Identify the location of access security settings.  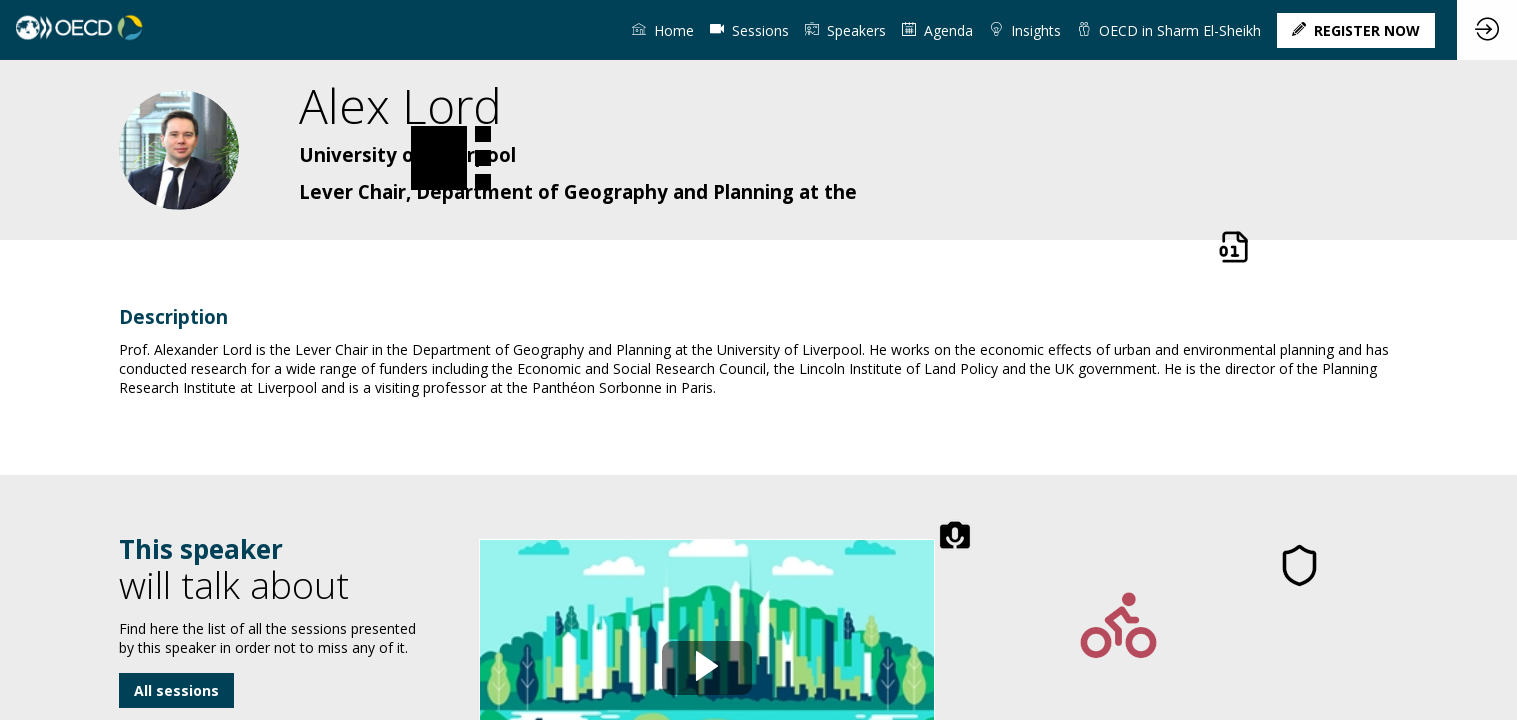
(1299, 565).